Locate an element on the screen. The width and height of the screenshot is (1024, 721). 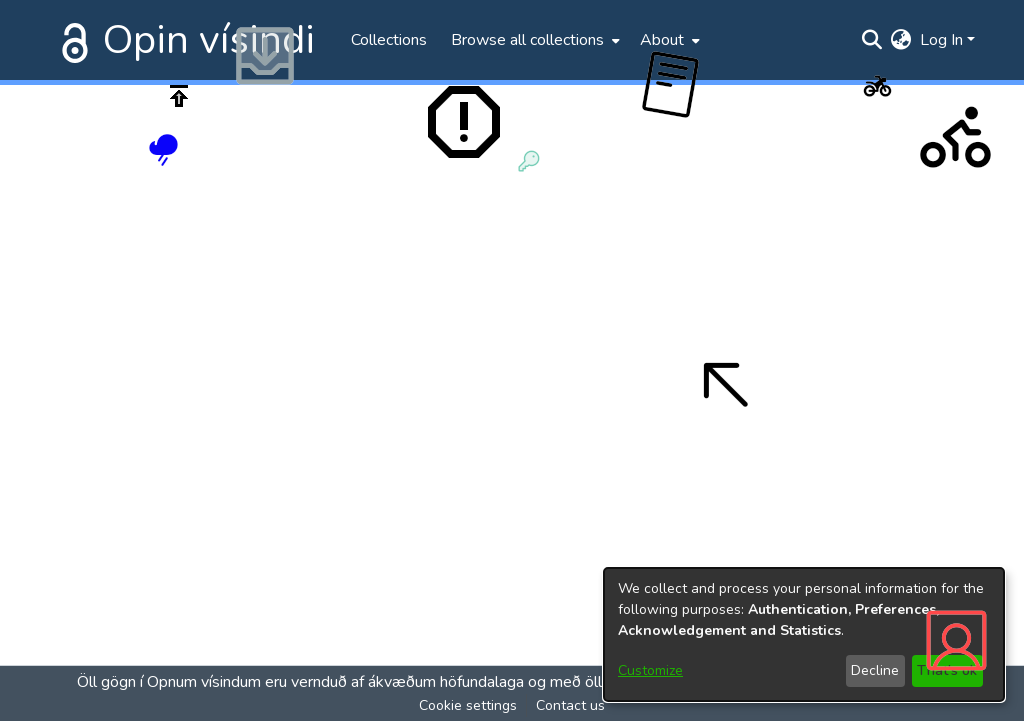
view your resume or CV is located at coordinates (670, 84).